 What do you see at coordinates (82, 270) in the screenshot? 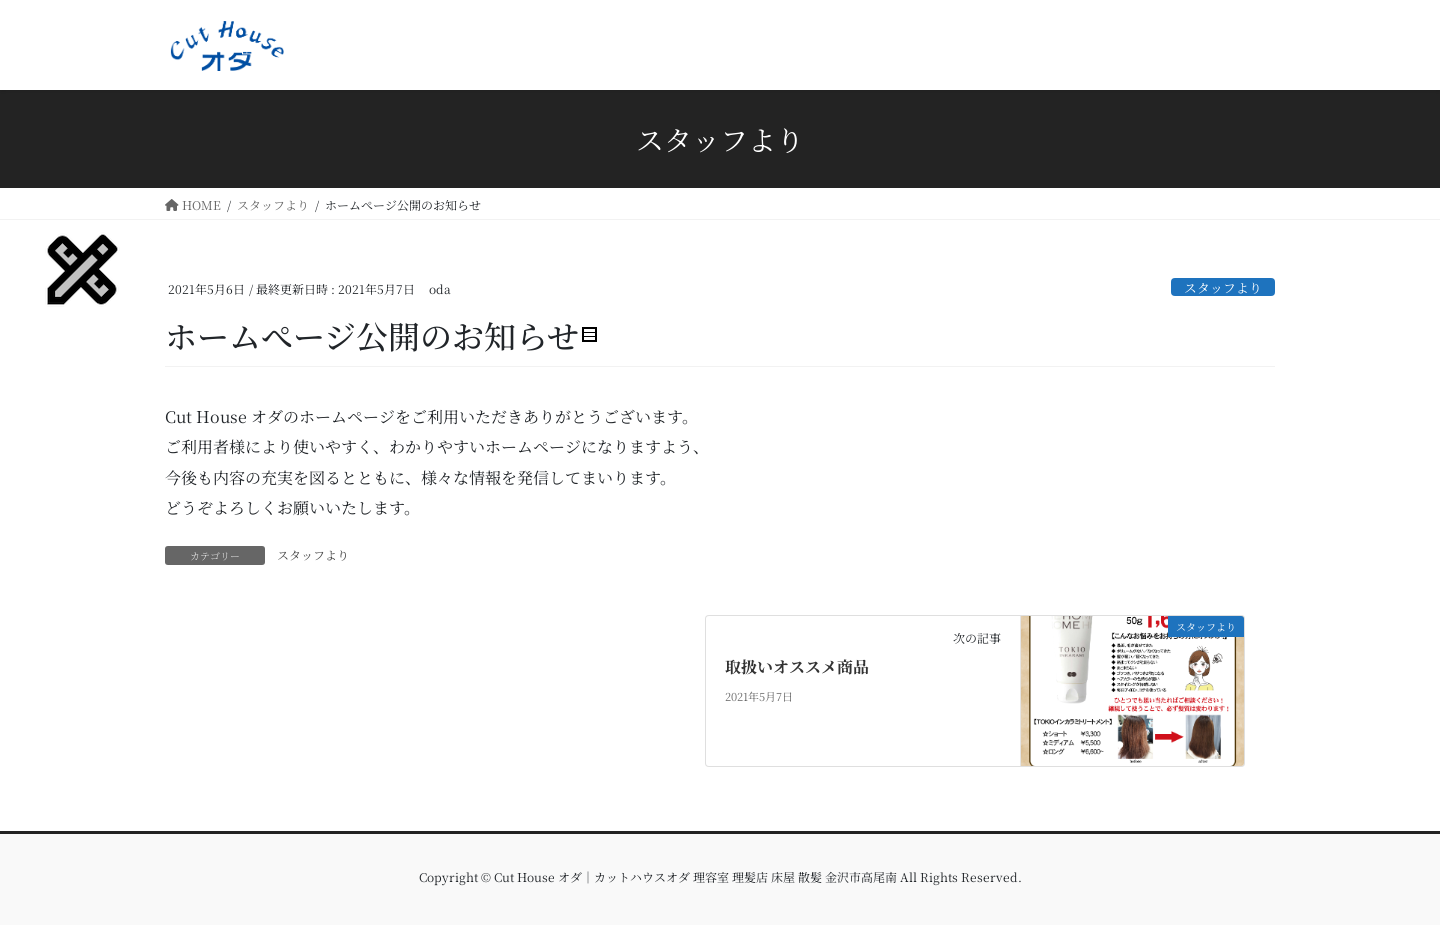
I see `access design tools or editing options` at bounding box center [82, 270].